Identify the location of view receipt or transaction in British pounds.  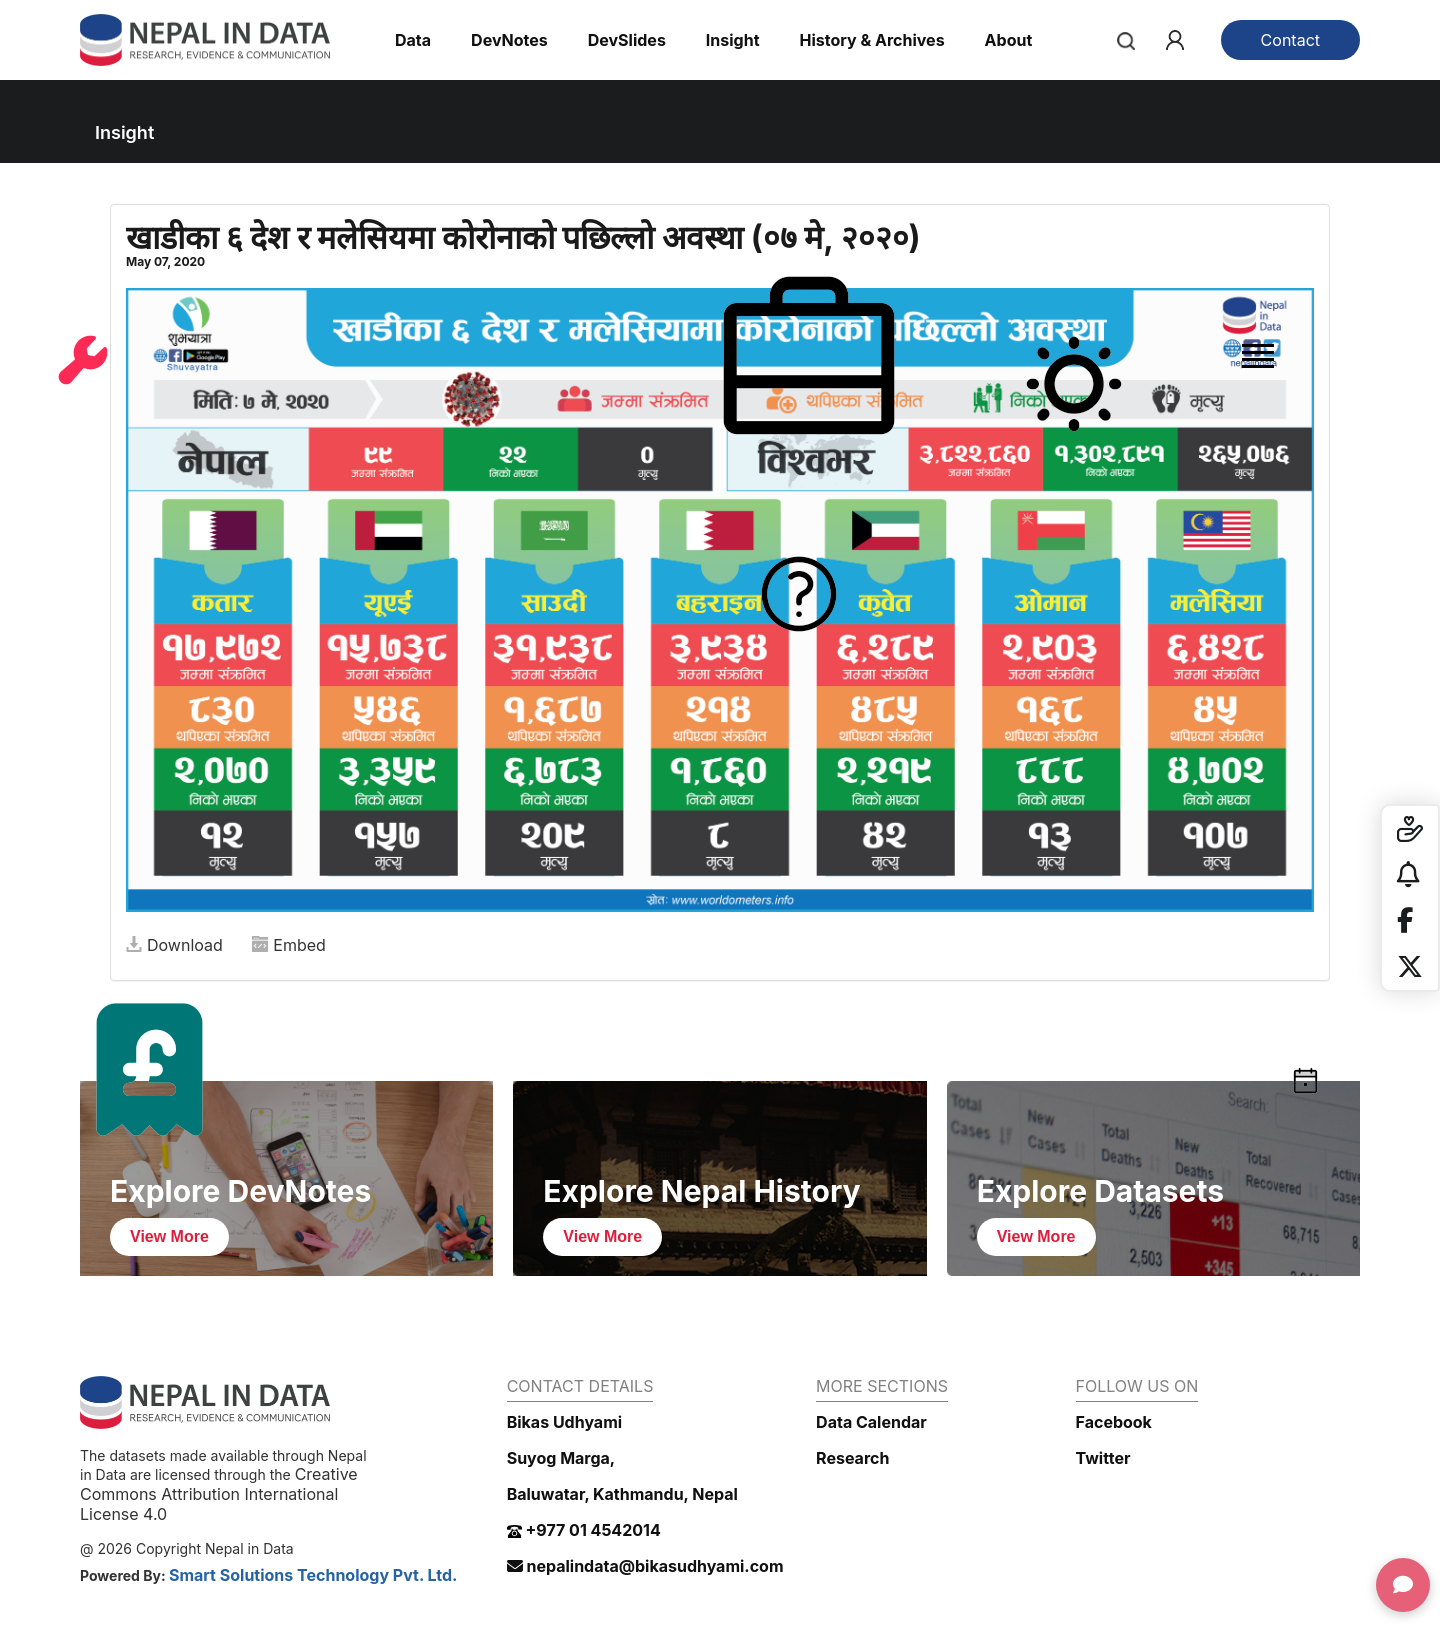
(149, 1069).